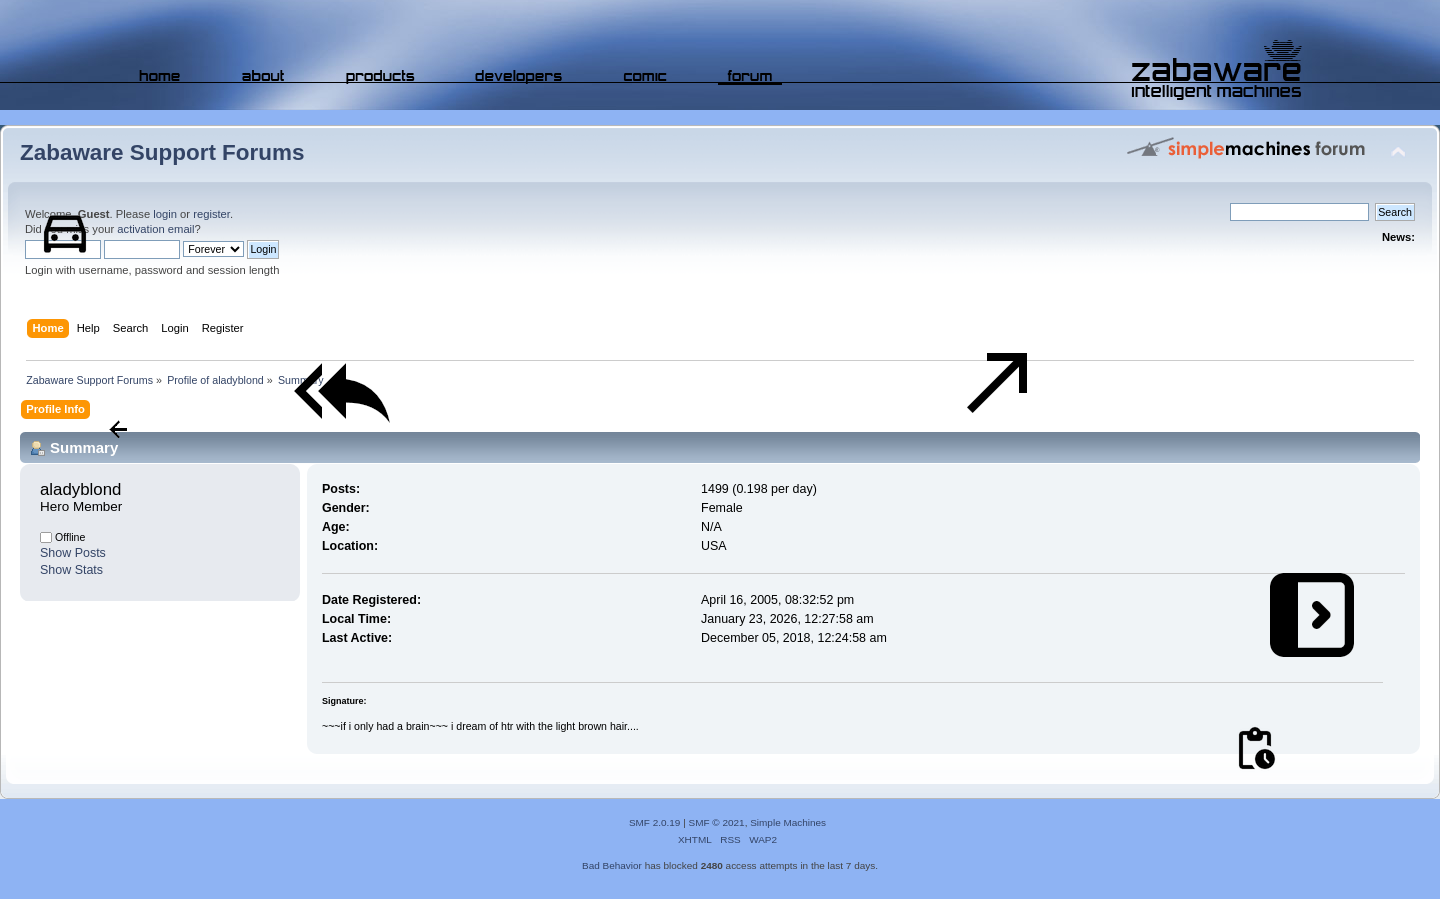 Image resolution: width=1440 pixels, height=899 pixels. I want to click on go back to the previous screen, so click(118, 429).